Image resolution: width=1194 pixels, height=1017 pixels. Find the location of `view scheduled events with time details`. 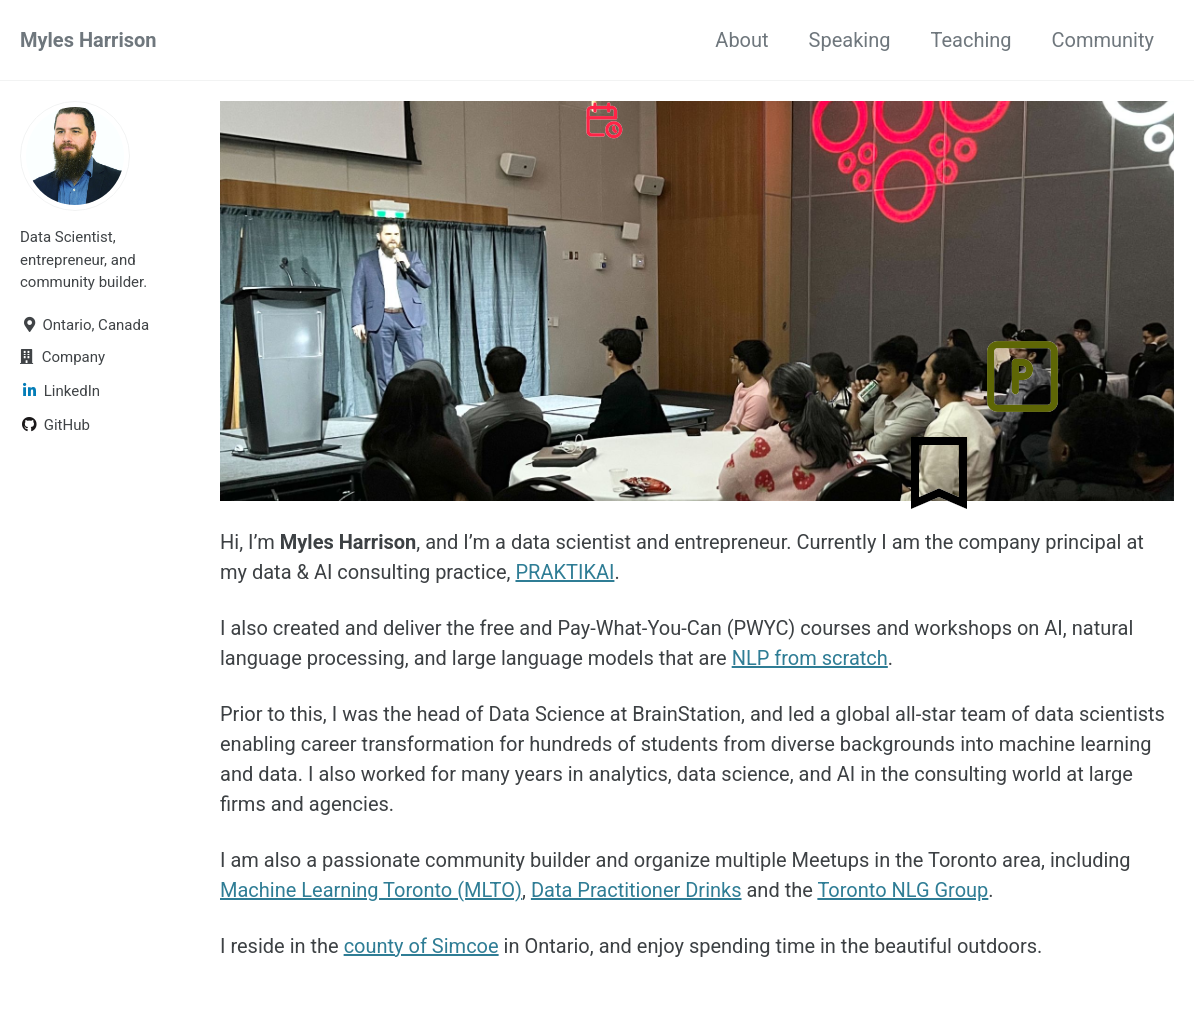

view scheduled events with time details is located at coordinates (603, 119).